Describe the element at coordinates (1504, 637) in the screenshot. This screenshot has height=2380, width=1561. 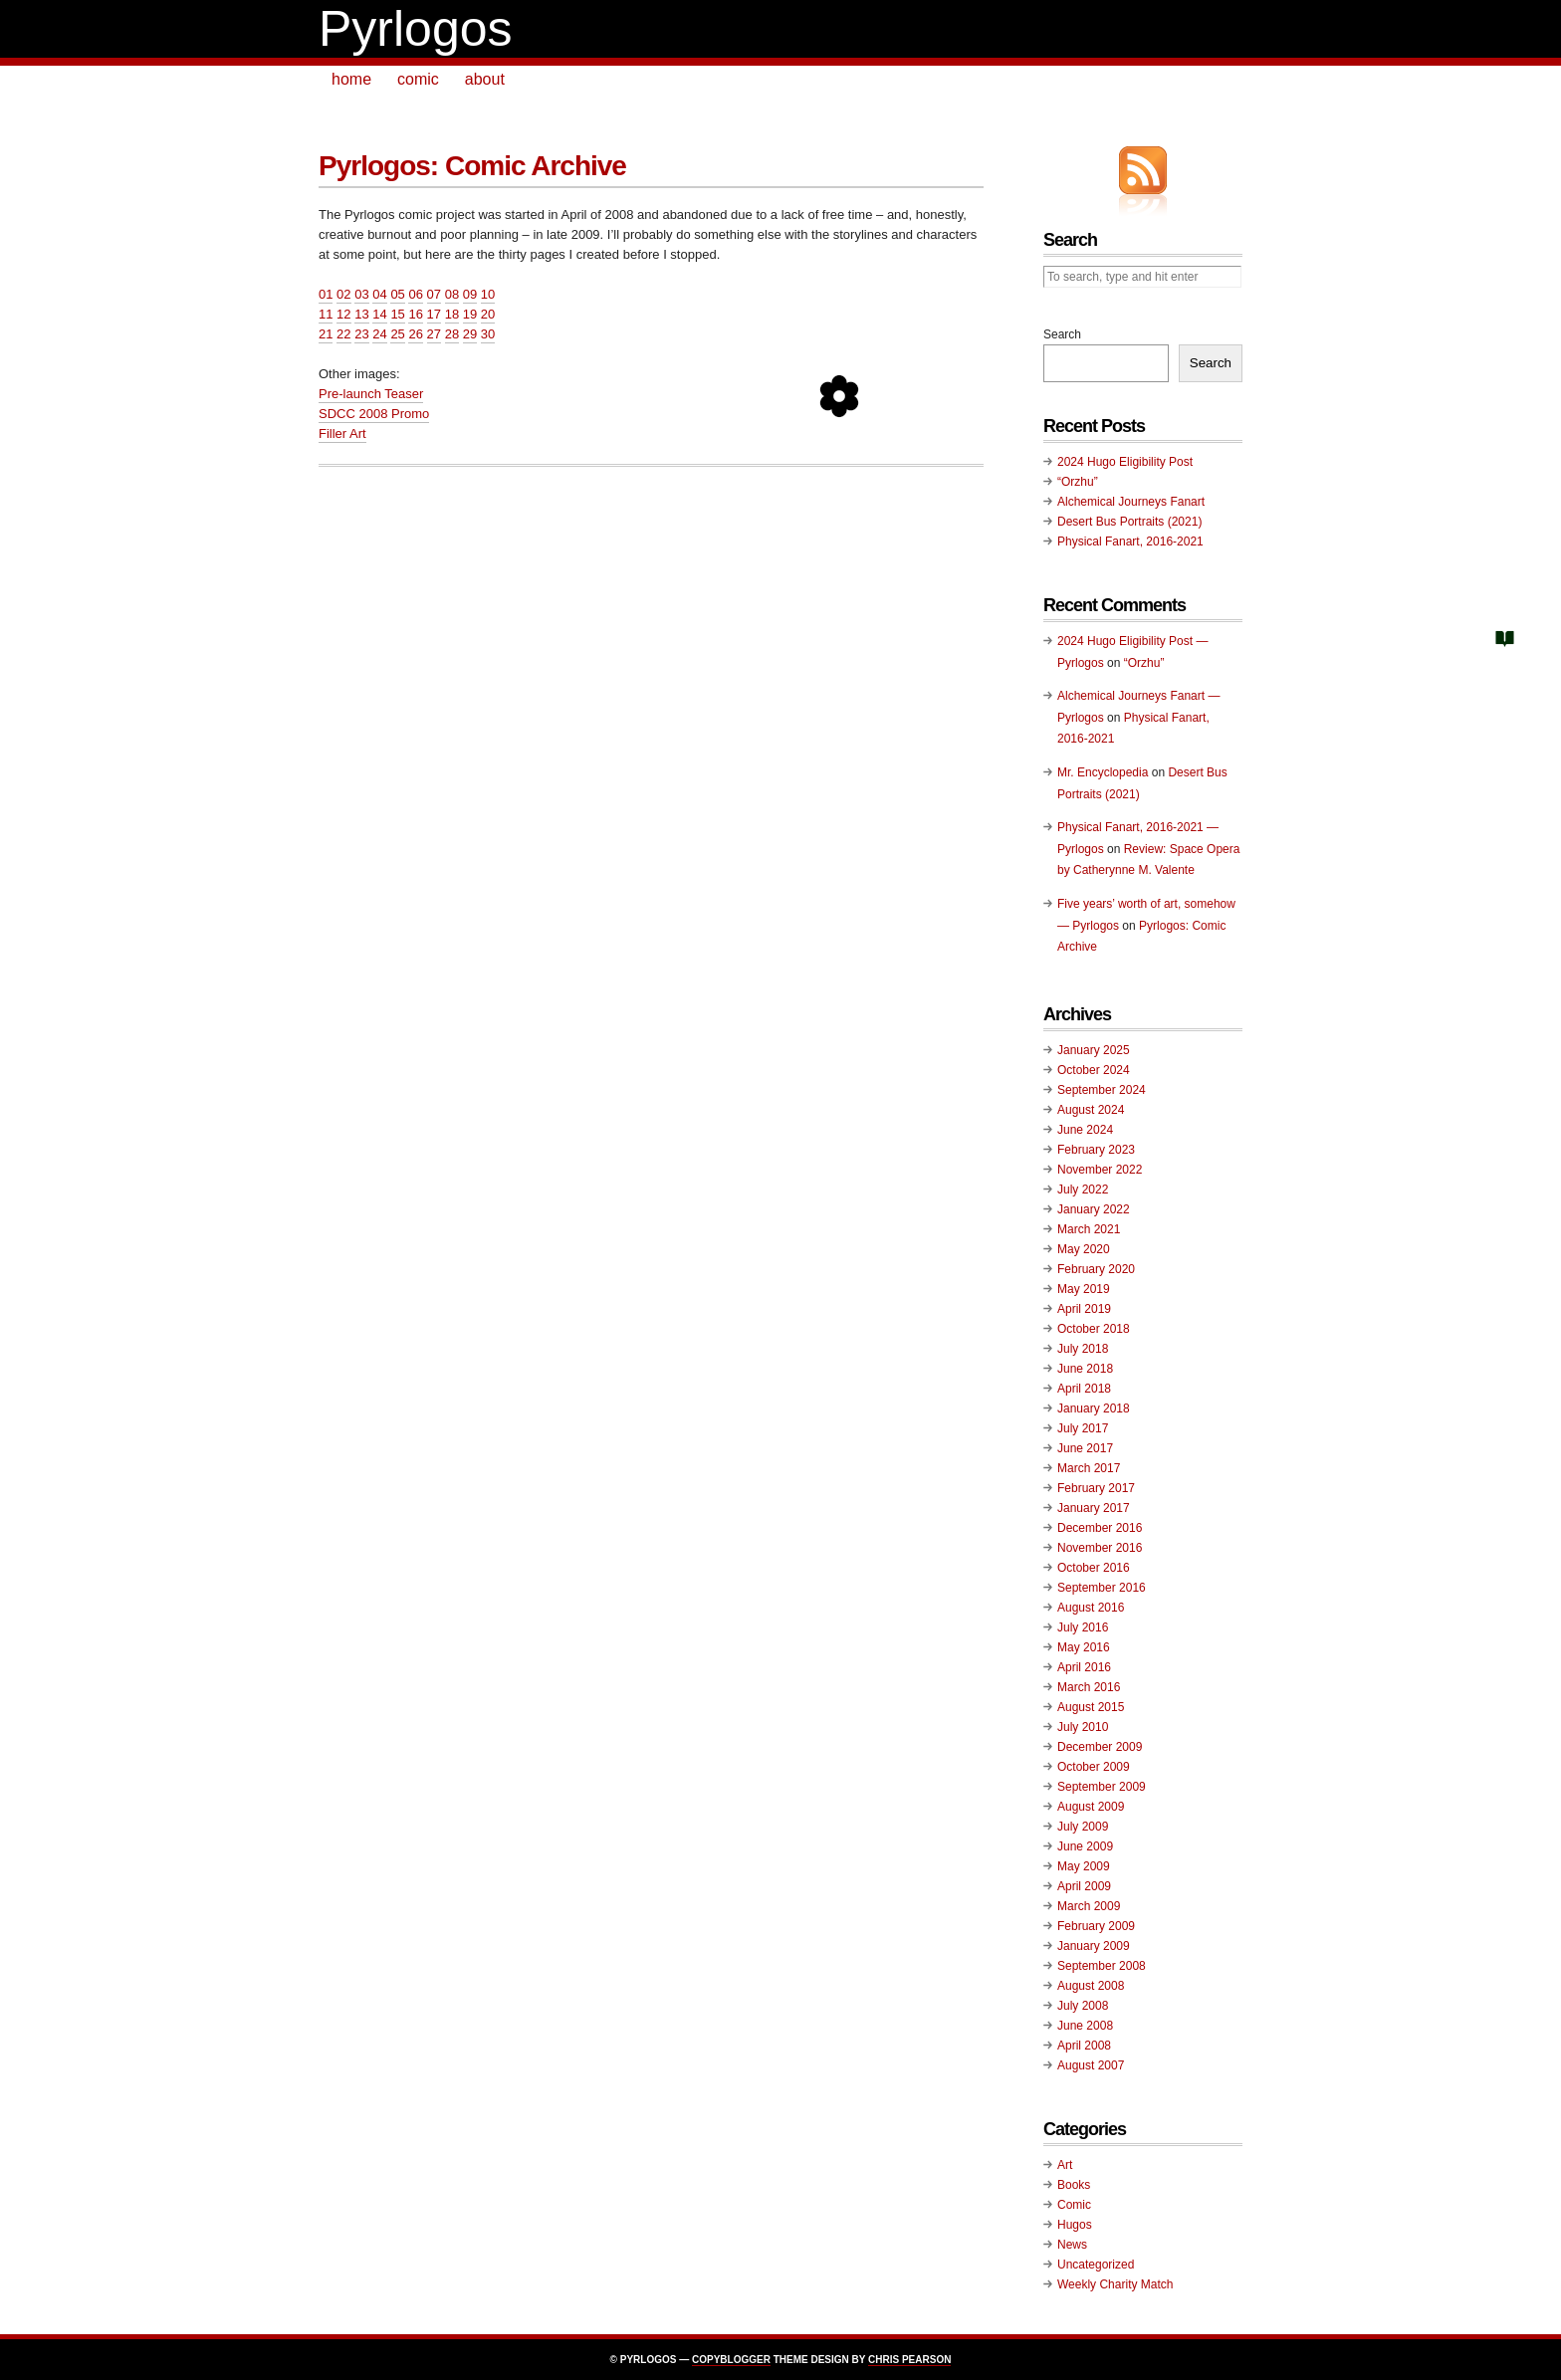
I see `open reading mode or e-reader` at that location.